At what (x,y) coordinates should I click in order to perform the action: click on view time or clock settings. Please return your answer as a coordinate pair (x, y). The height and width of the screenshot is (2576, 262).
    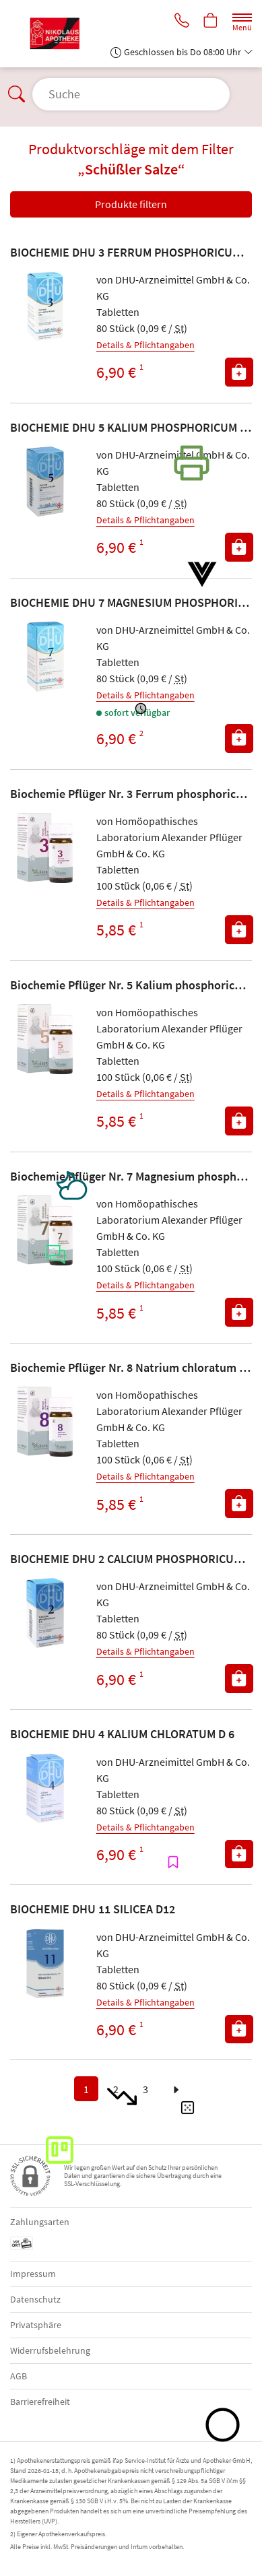
    Looking at the image, I should click on (141, 708).